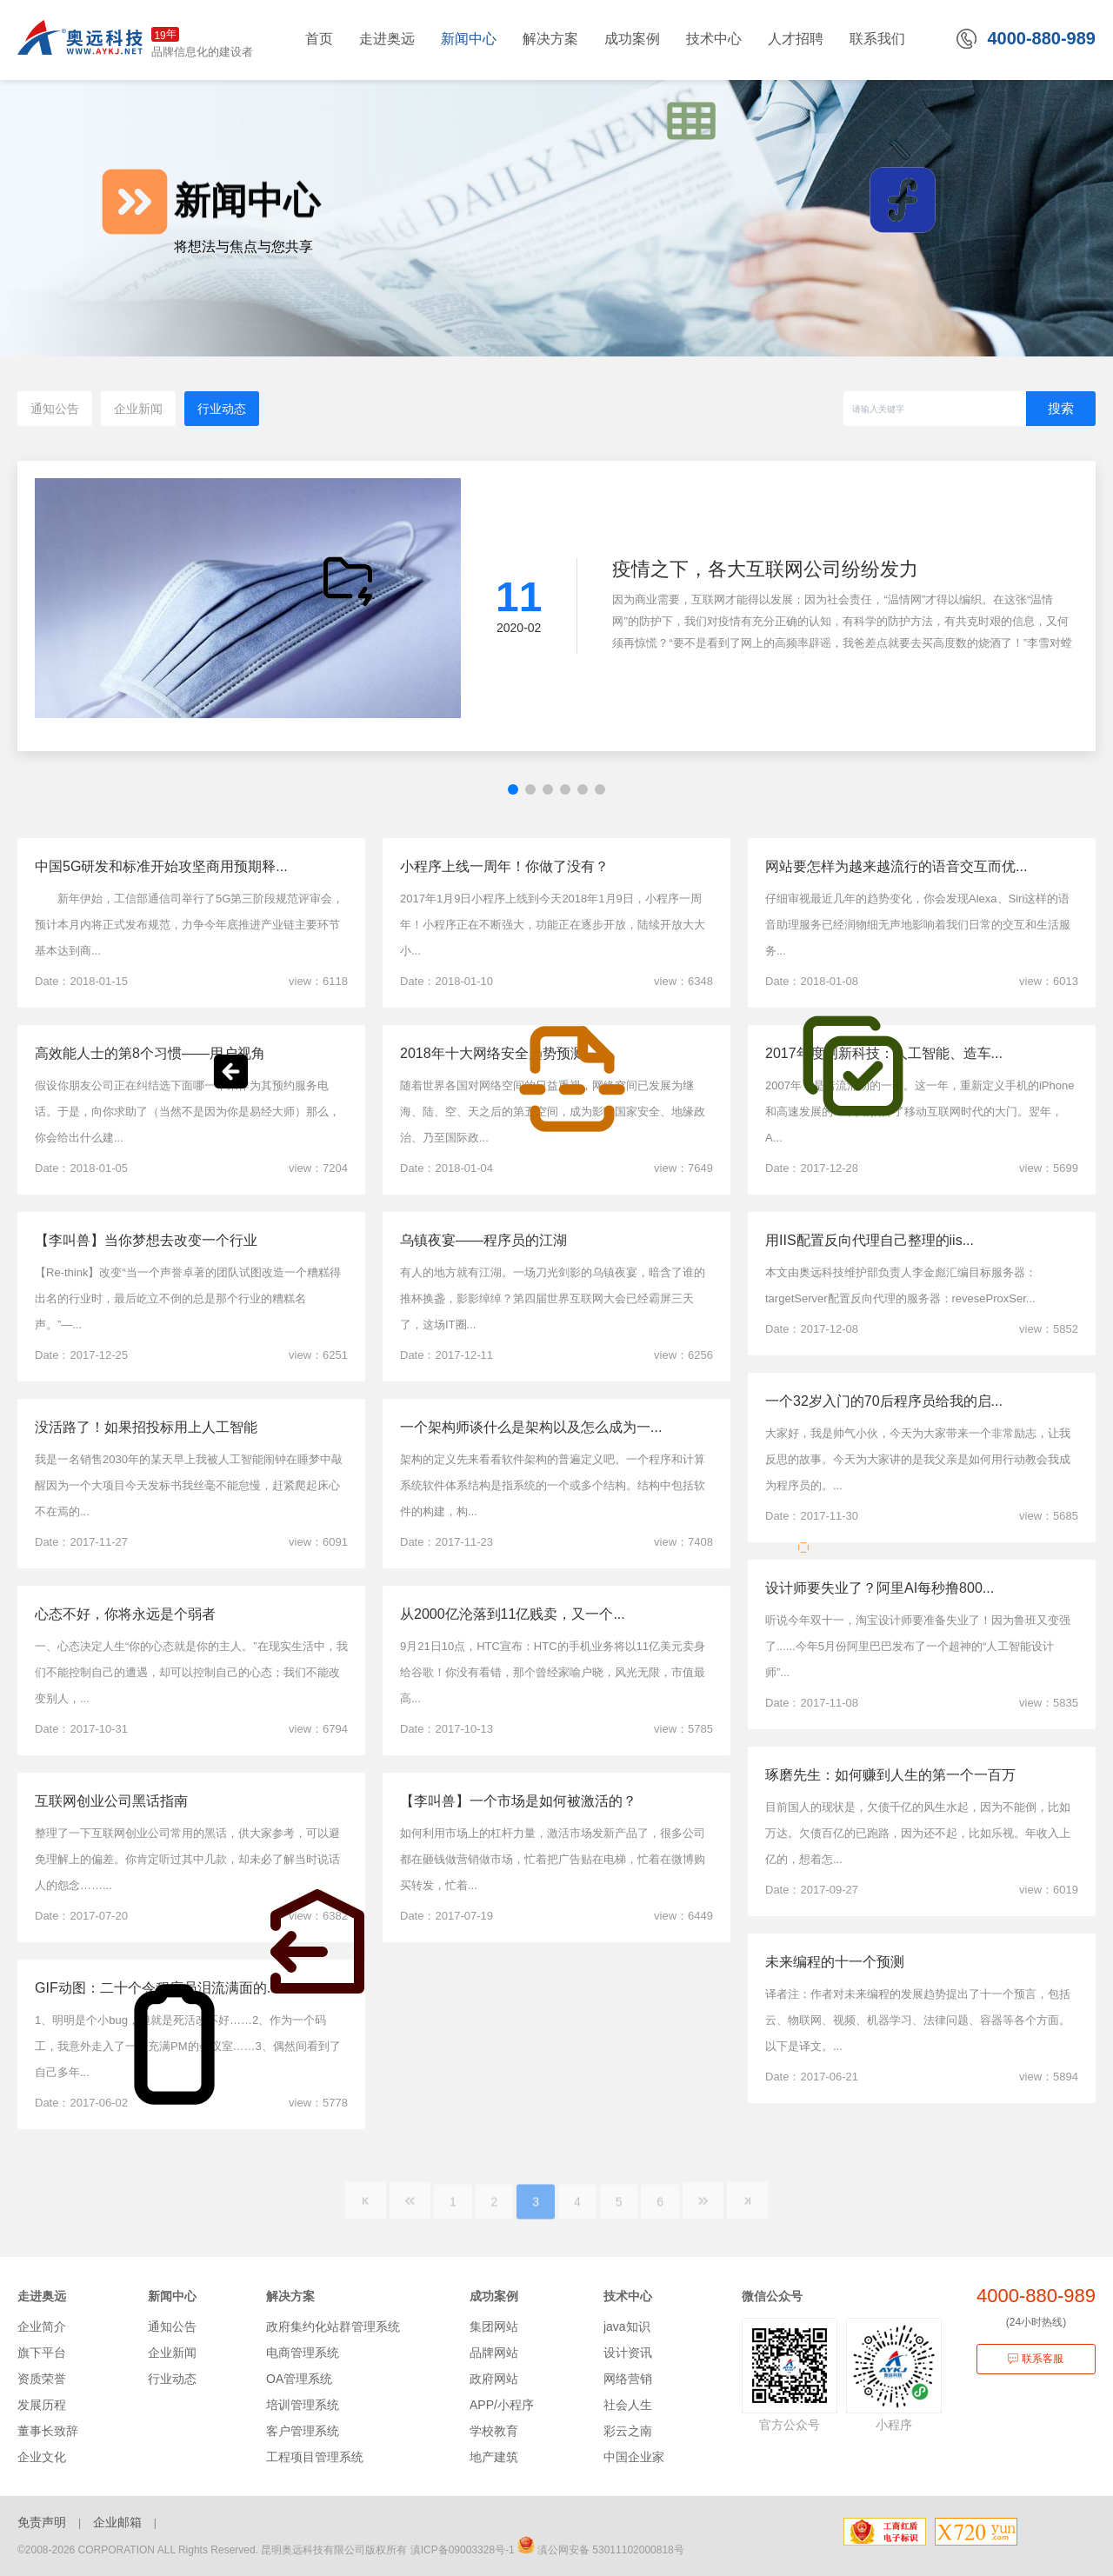 The height and width of the screenshot is (2576, 1113). Describe the element at coordinates (135, 202) in the screenshot. I see `skip forward or advance to next item` at that location.